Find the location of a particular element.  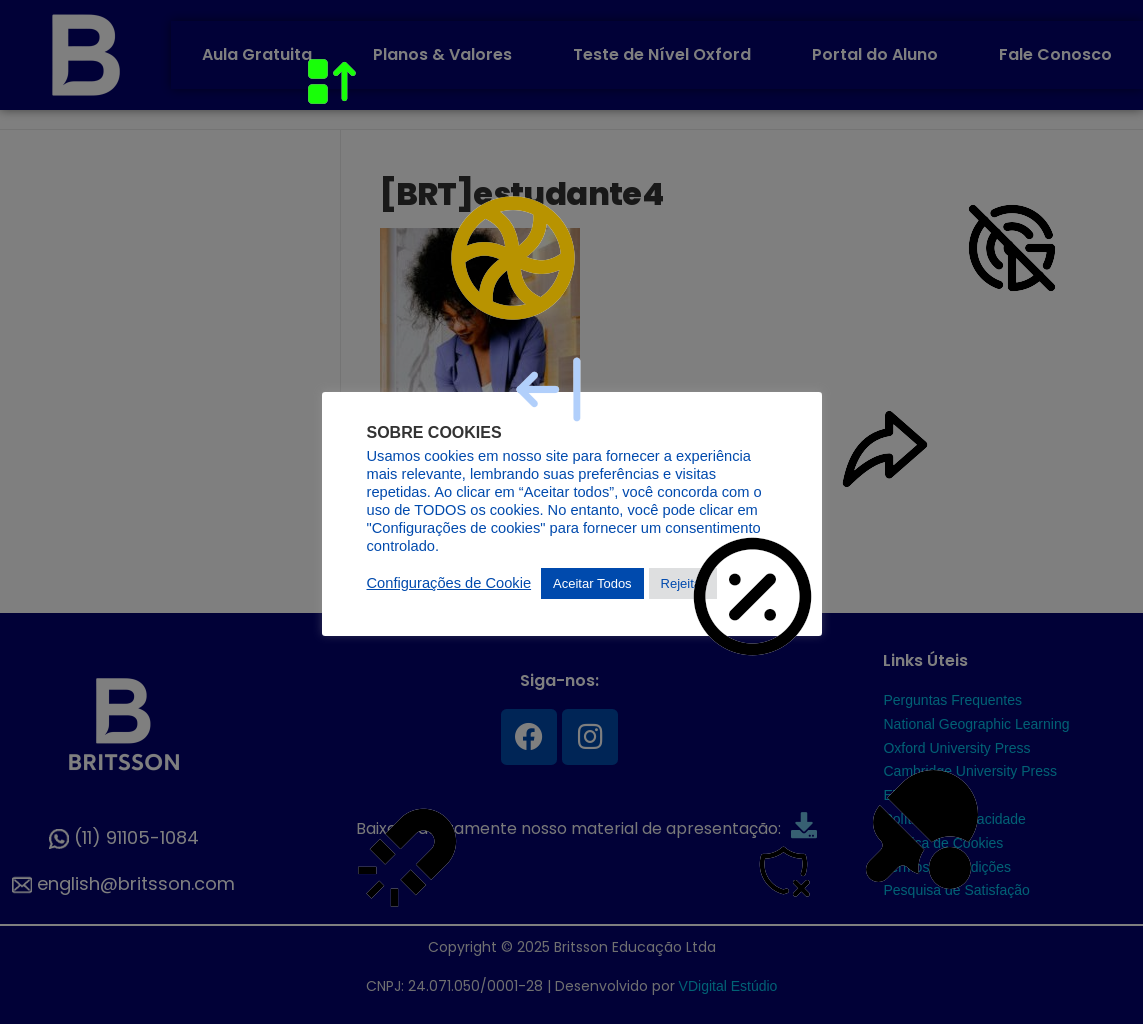

attract or pull related items together is located at coordinates (409, 856).